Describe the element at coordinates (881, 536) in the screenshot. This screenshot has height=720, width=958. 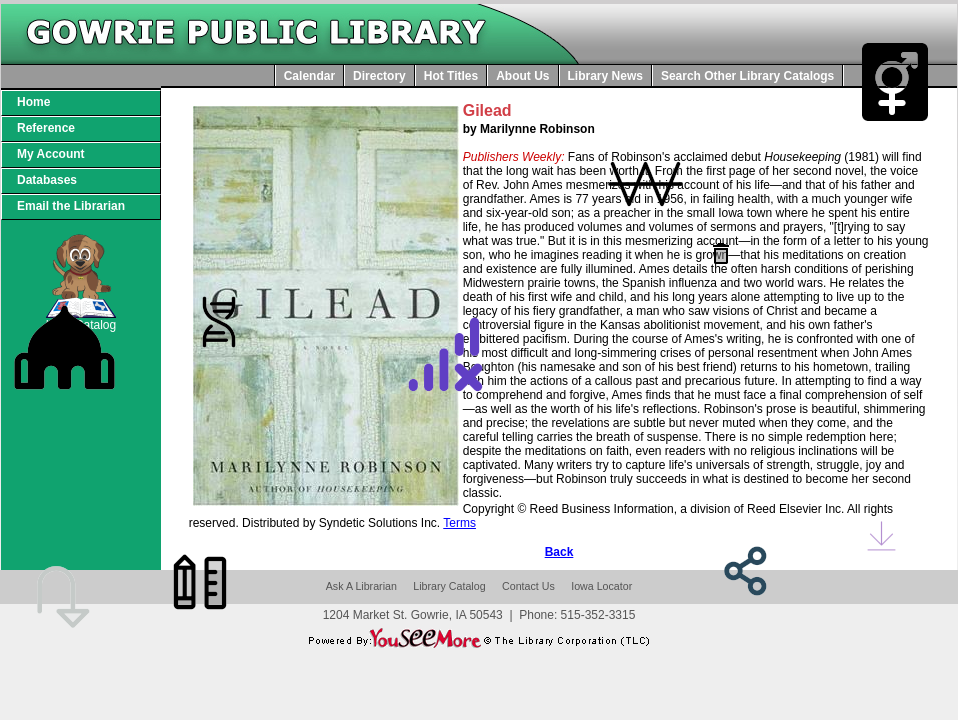
I see `download a file or document` at that location.